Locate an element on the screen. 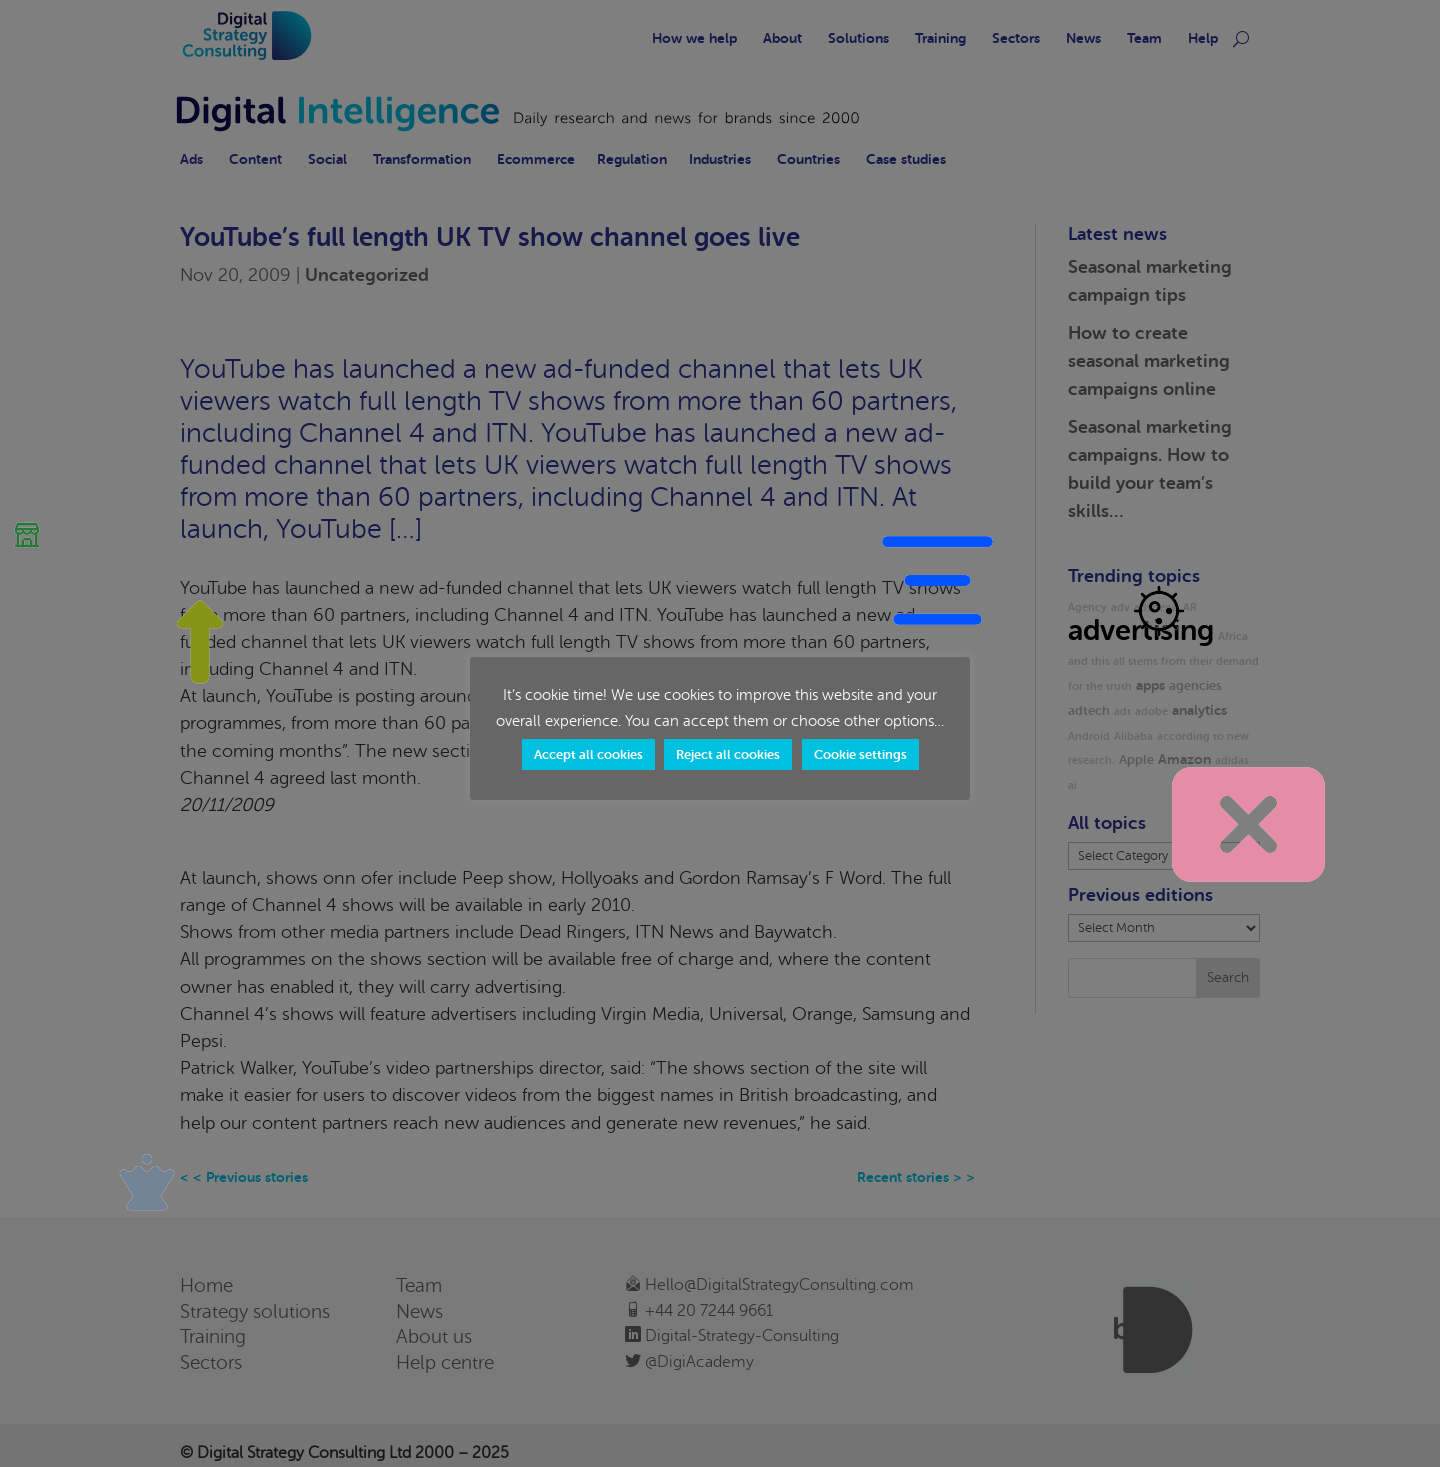 The image size is (1440, 1467). indicates a virus or malware threat detected is located at coordinates (1159, 611).